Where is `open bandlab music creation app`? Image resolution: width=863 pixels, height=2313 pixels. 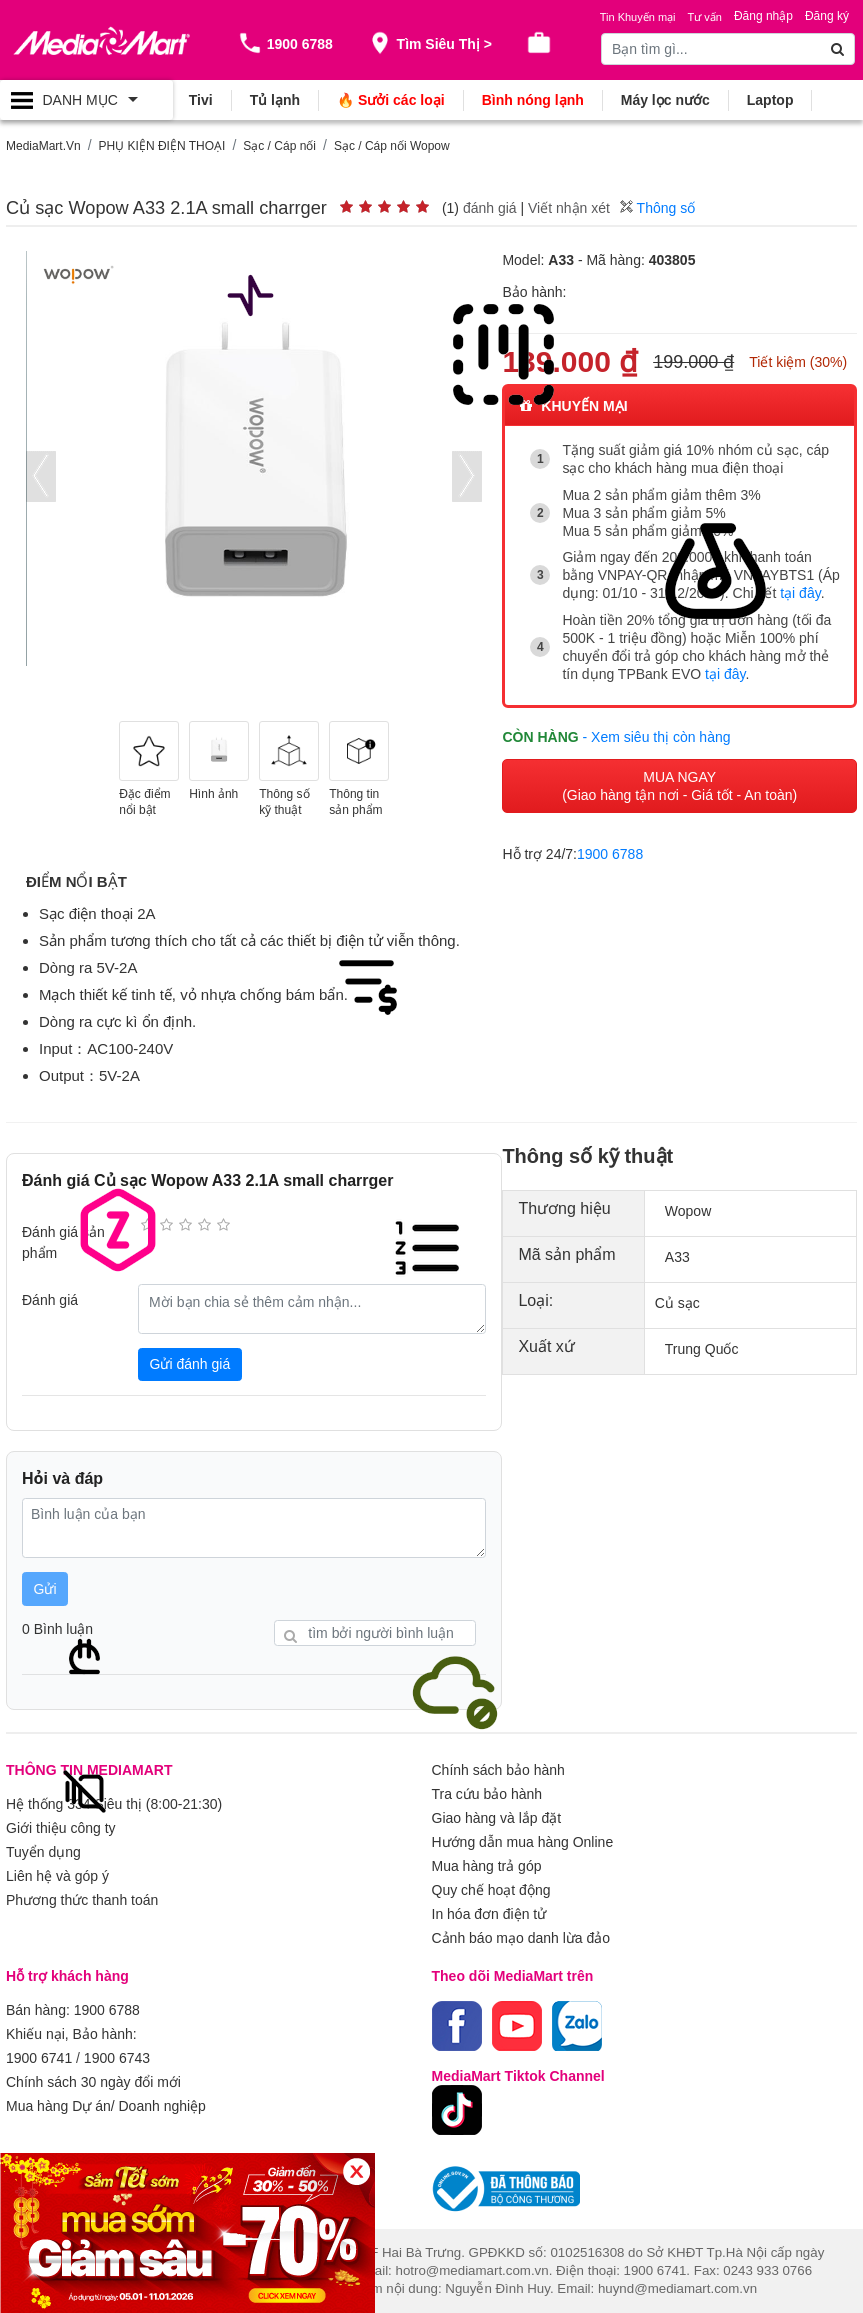
open bandlab music creation app is located at coordinates (715, 568).